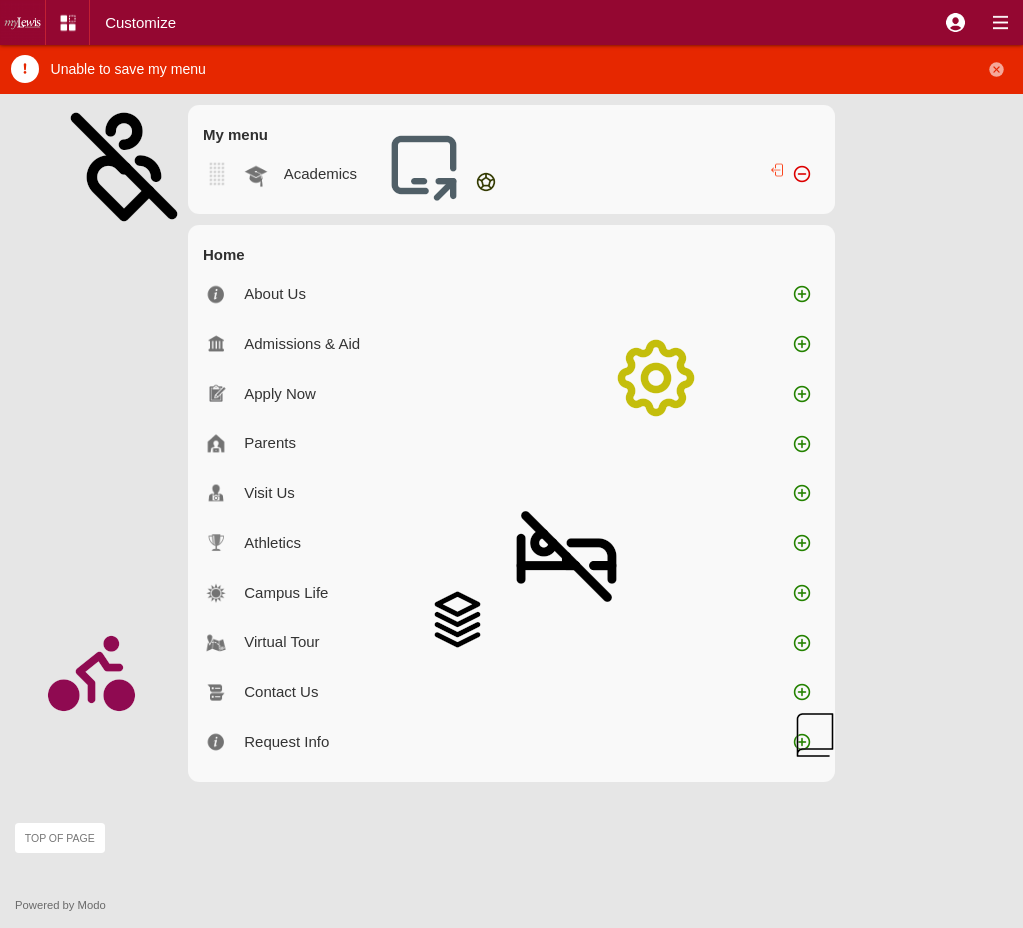 The height and width of the screenshot is (928, 1023). What do you see at coordinates (815, 735) in the screenshot?
I see `open a book or reading view` at bounding box center [815, 735].